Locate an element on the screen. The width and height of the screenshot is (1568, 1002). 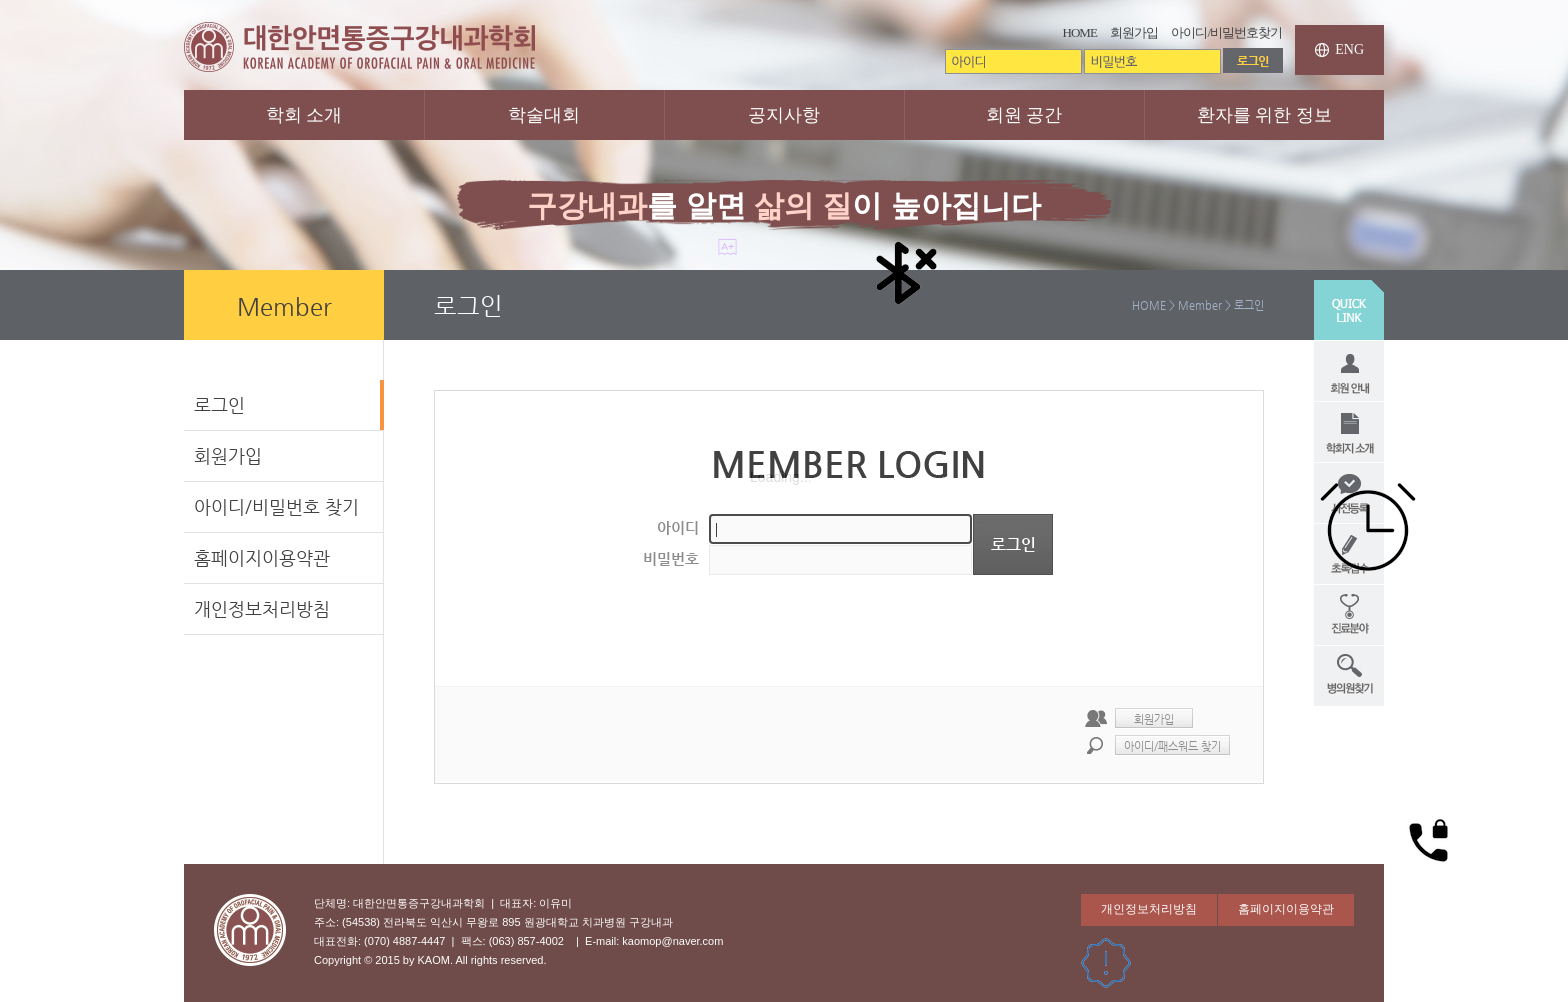
view exam or test results is located at coordinates (727, 246).